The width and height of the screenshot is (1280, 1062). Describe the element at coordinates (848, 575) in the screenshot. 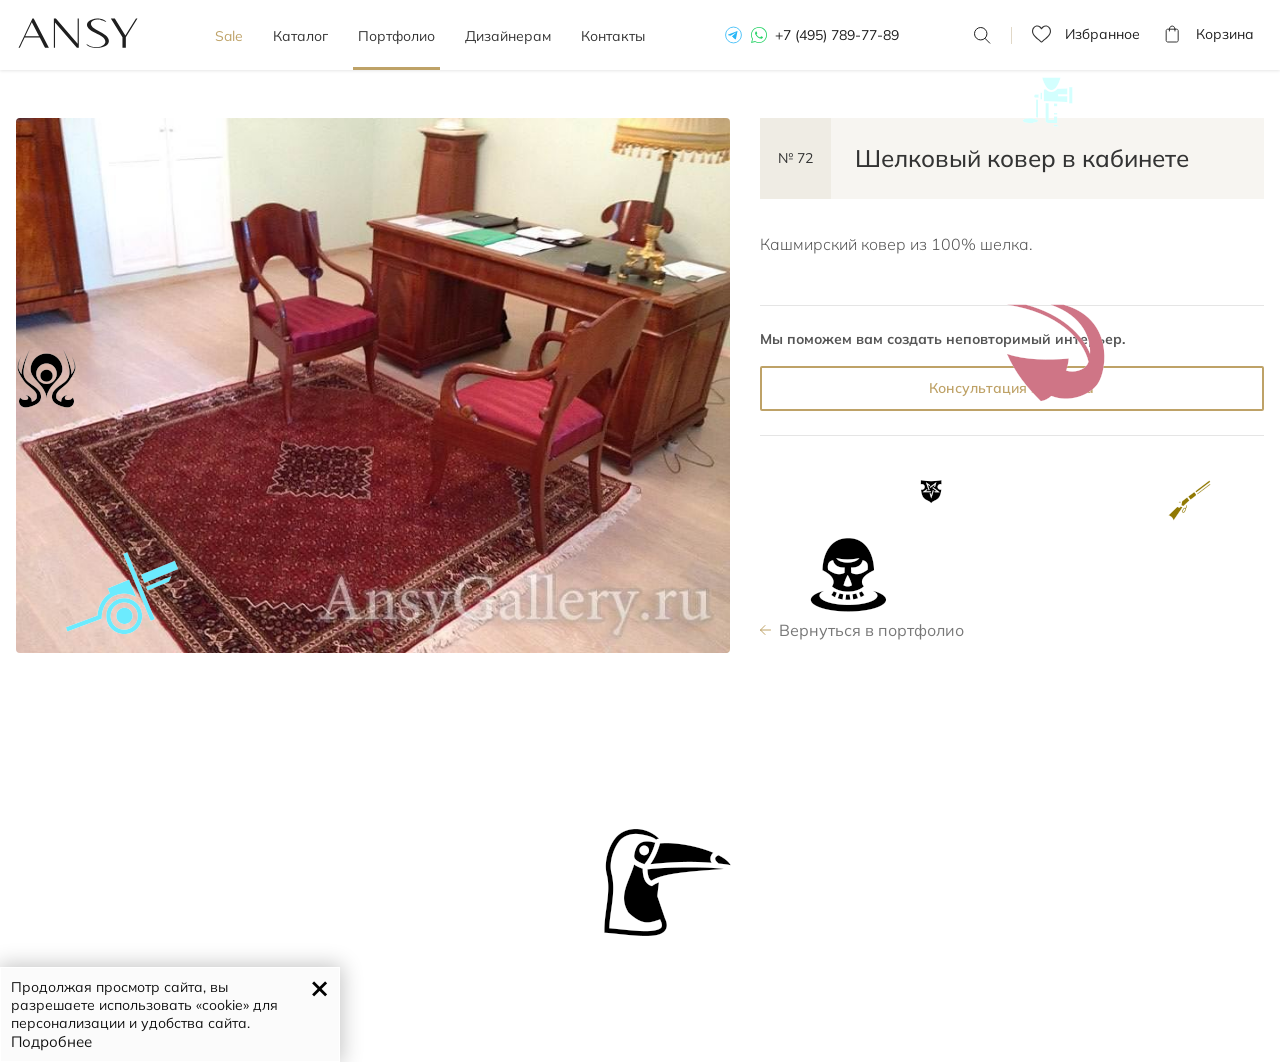

I see `indicates a hazardous or deadly area on the game map` at that location.